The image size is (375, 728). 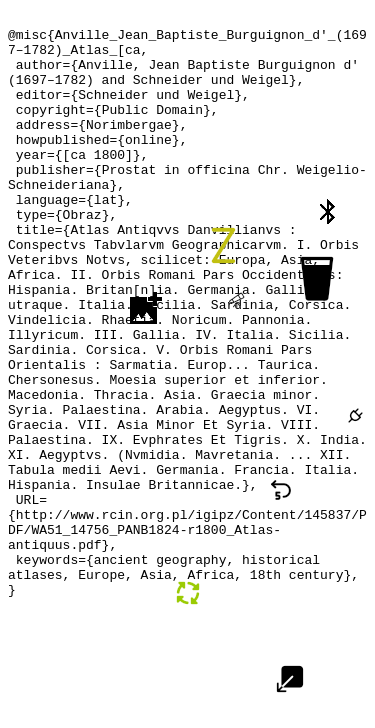 What do you see at coordinates (145, 309) in the screenshot?
I see `add a new photo to your gallery` at bounding box center [145, 309].